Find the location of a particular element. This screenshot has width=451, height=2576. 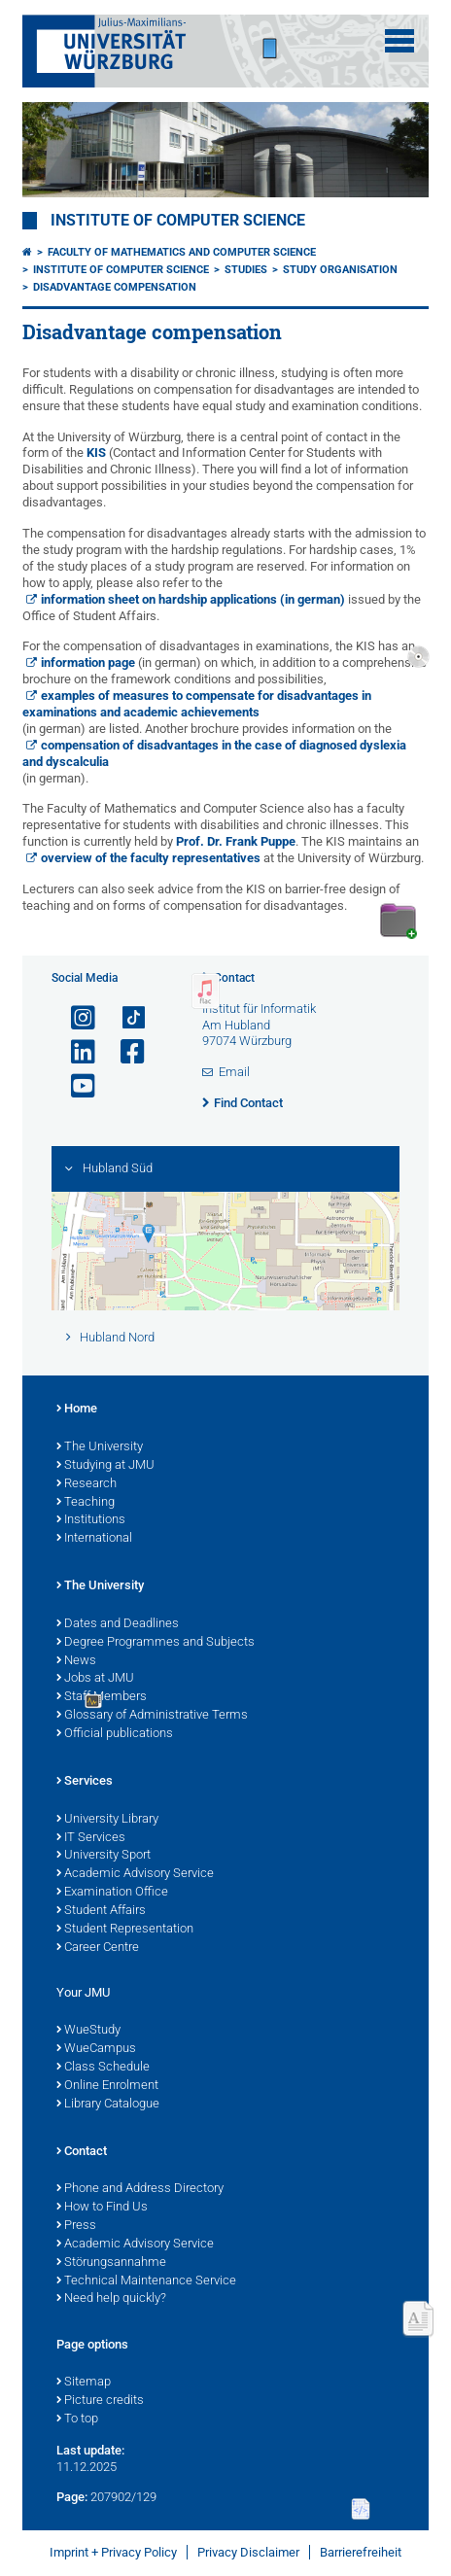

a flac audio file in ogg container format is located at coordinates (205, 991).